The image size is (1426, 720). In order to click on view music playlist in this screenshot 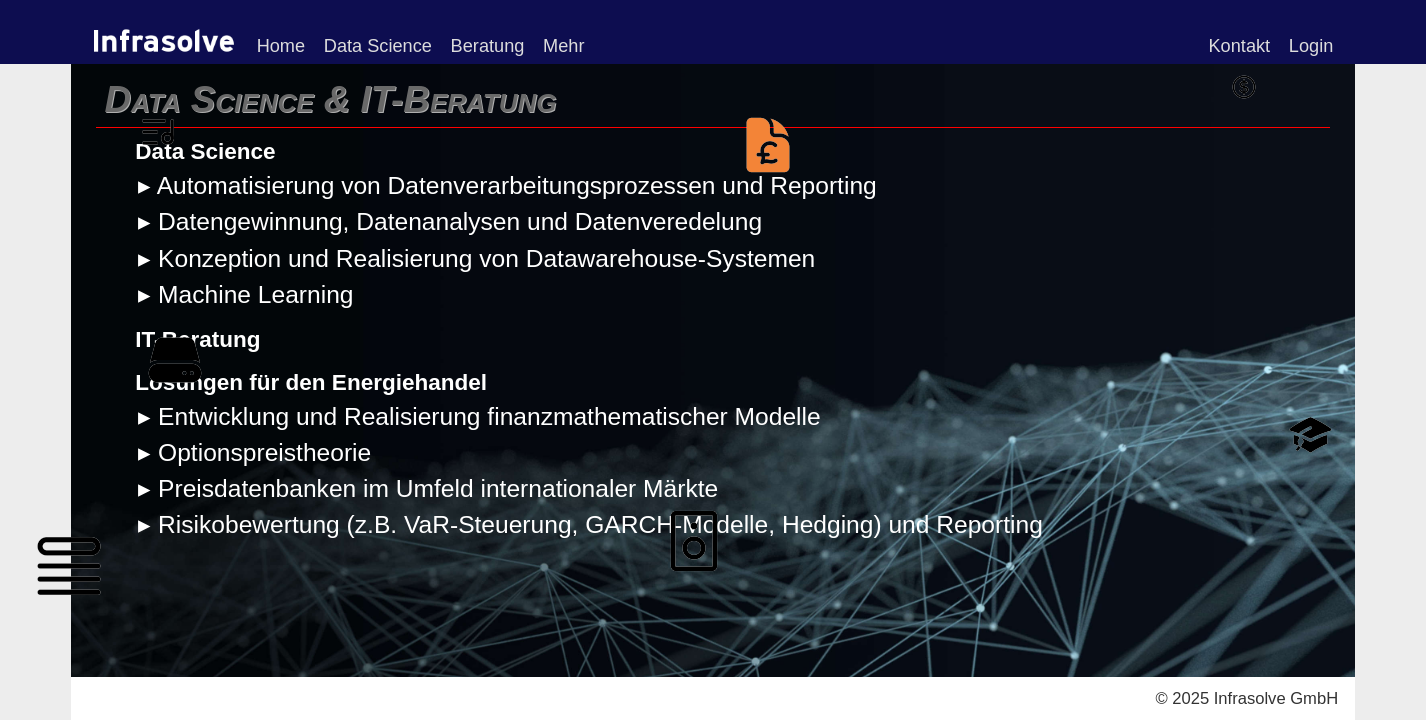, I will do `click(158, 132)`.